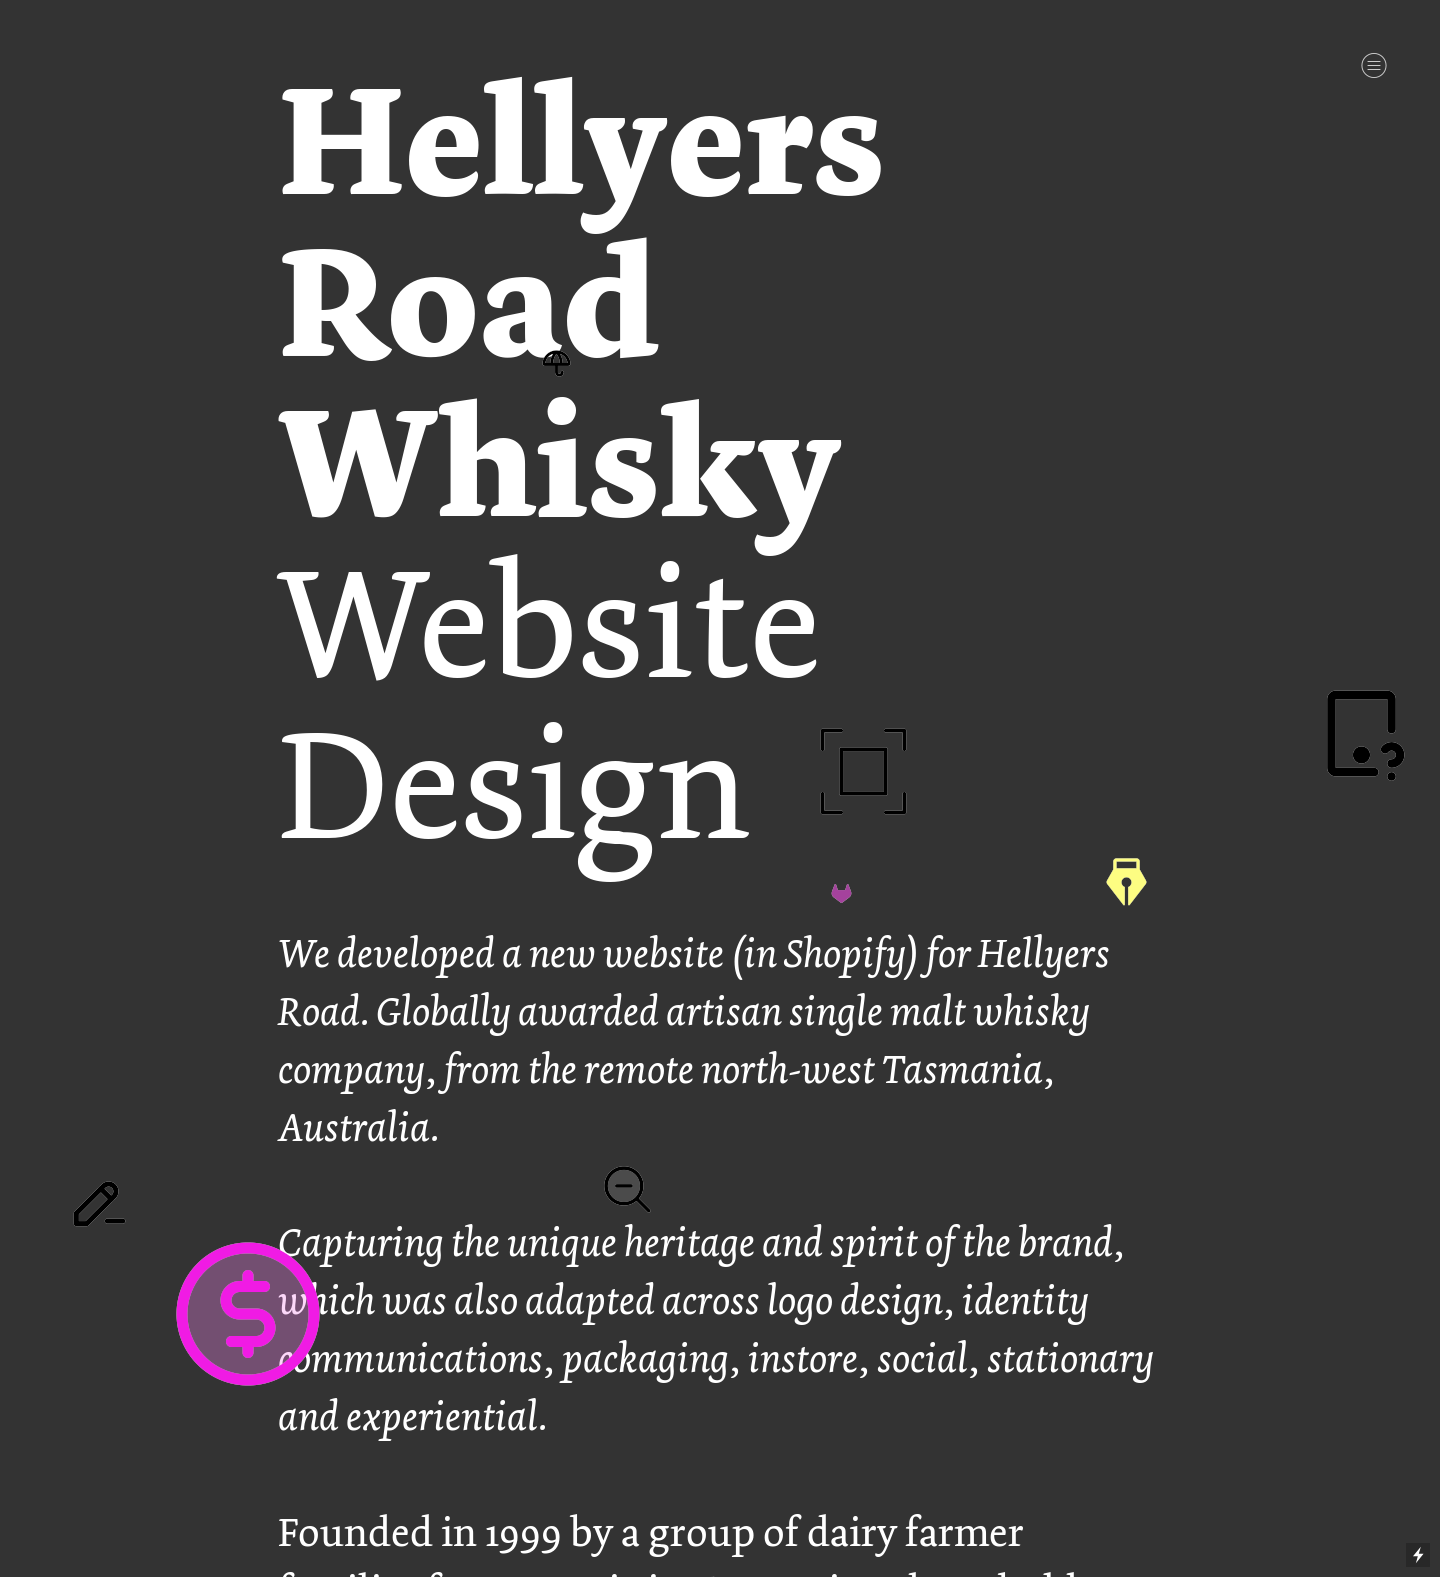  Describe the element at coordinates (627, 1189) in the screenshot. I see `zoom out of the current view` at that location.